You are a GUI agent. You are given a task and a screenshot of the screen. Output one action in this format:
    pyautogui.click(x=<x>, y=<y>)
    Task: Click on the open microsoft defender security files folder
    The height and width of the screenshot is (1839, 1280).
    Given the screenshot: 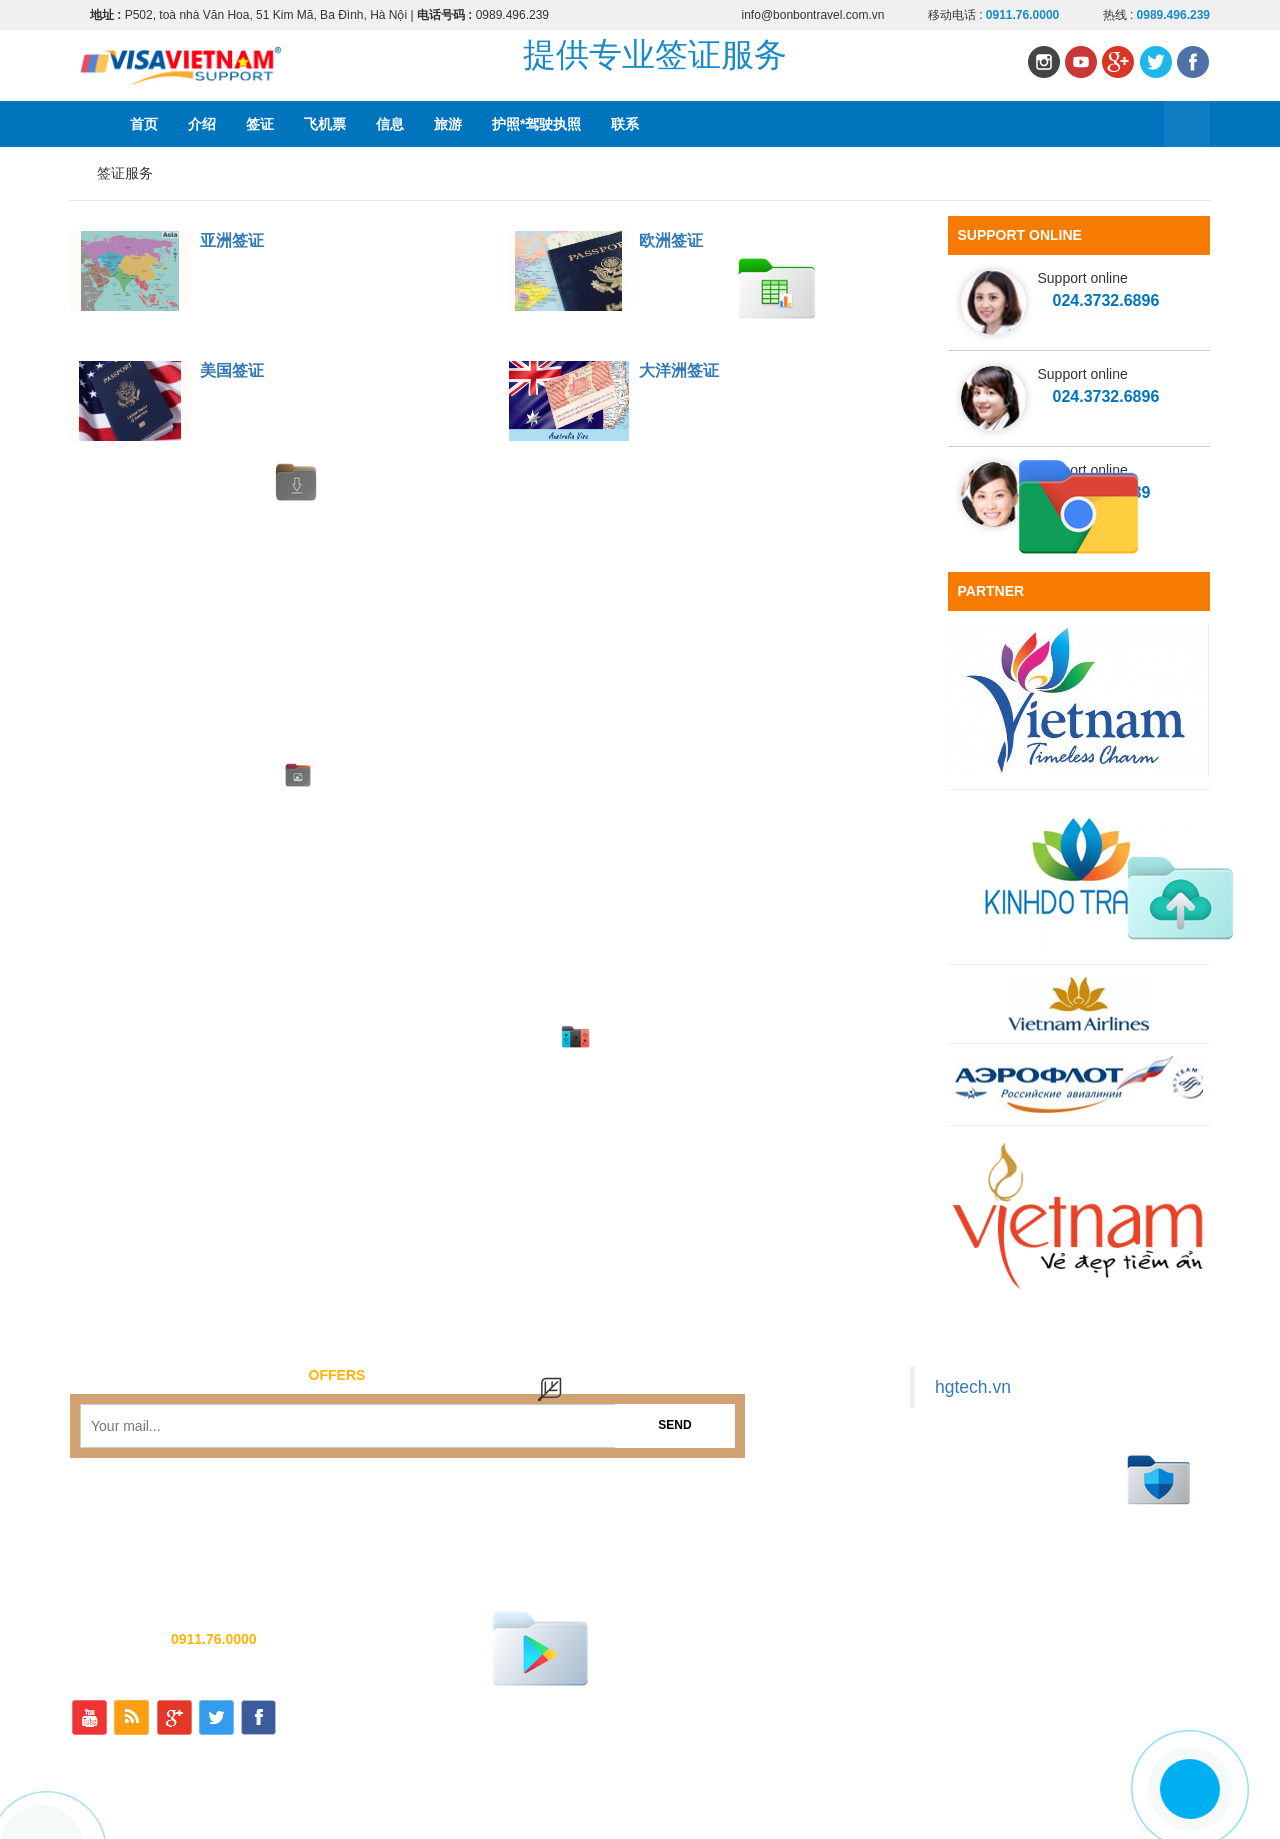 What is the action you would take?
    pyautogui.click(x=1158, y=1481)
    